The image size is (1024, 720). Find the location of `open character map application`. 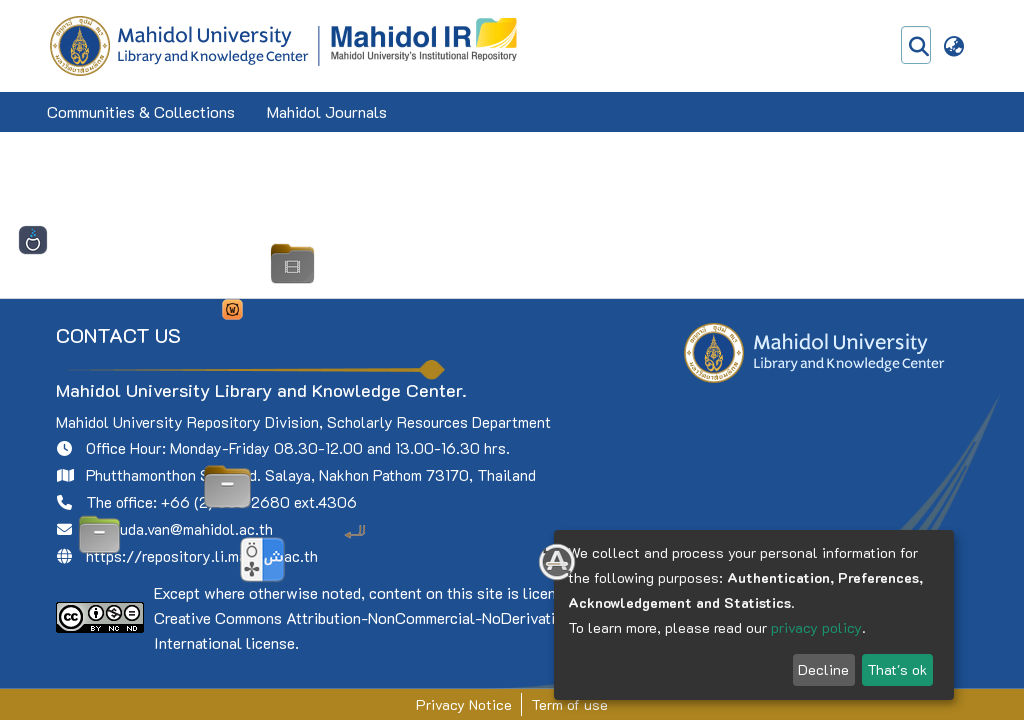

open character map application is located at coordinates (262, 559).